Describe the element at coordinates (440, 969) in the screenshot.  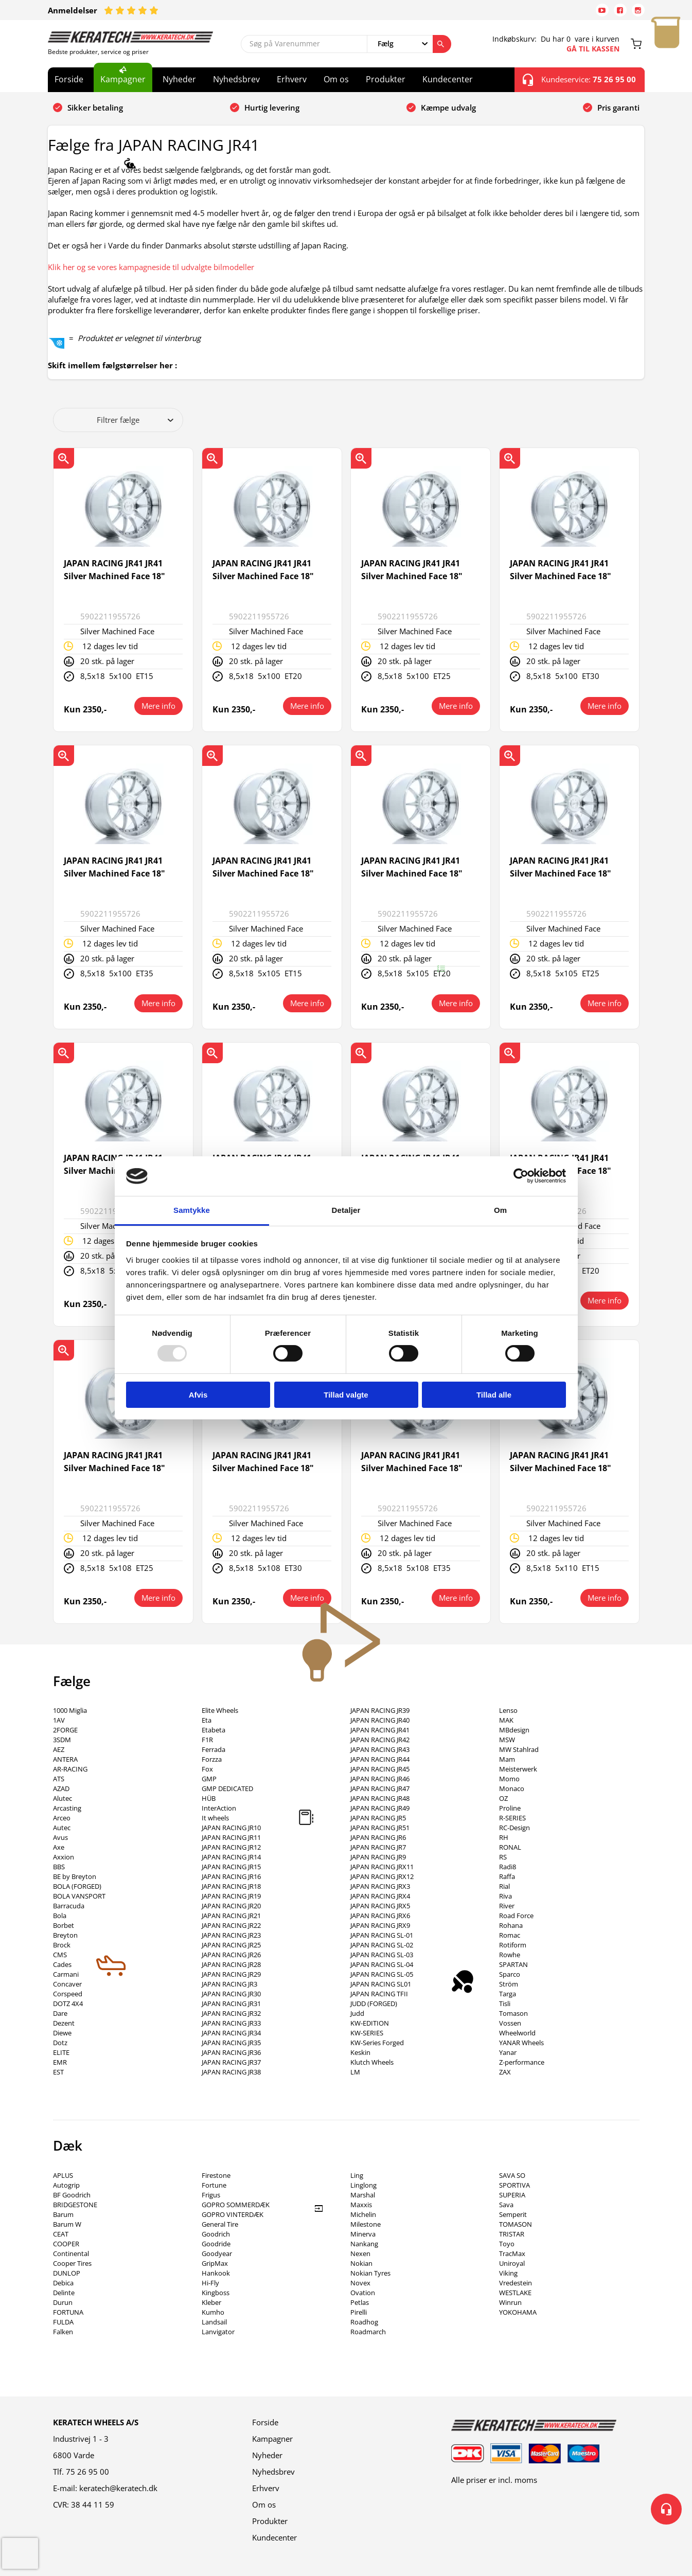
I see `view or manage your task checklist` at that location.